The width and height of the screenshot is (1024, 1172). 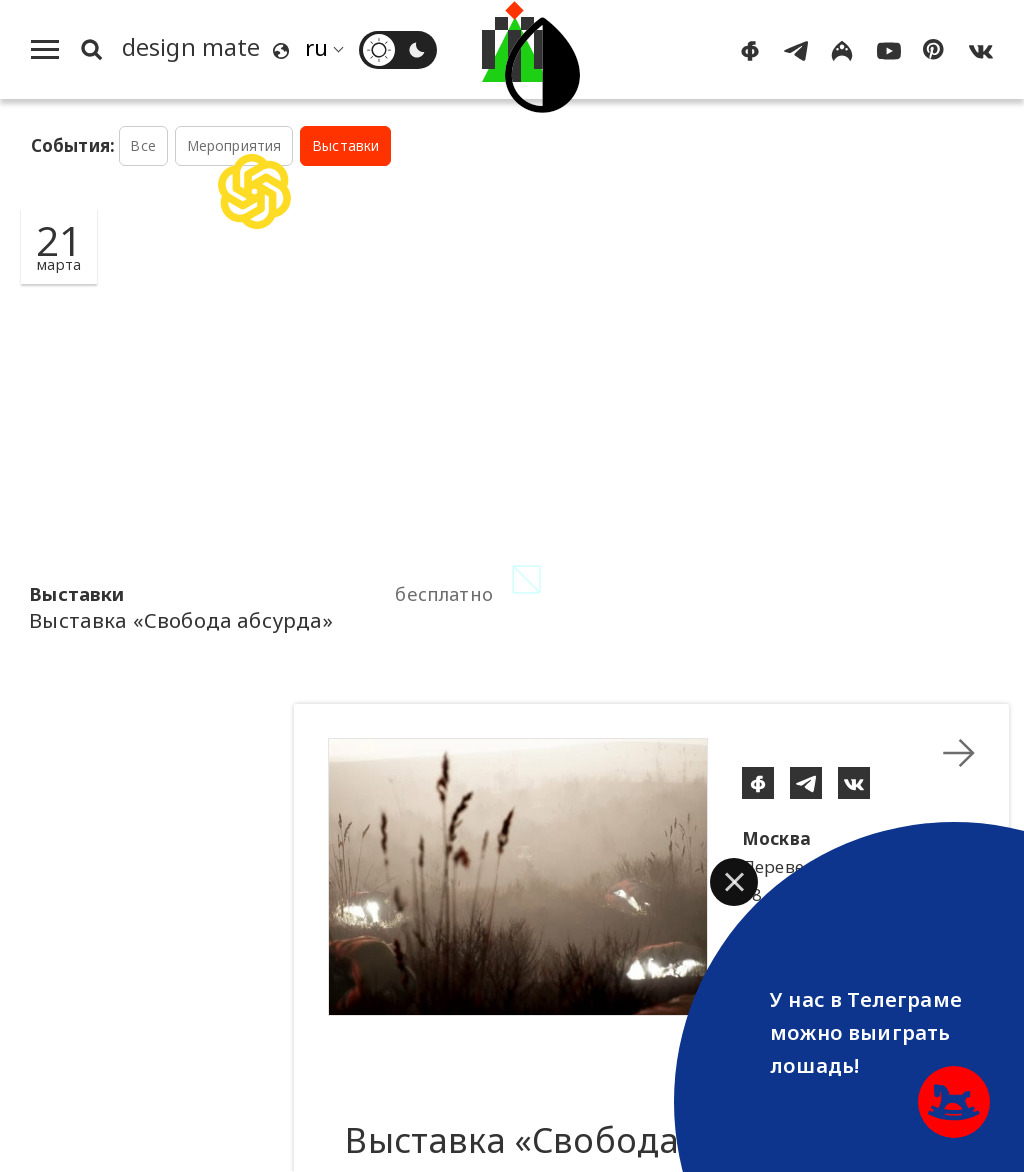 What do you see at coordinates (542, 68) in the screenshot?
I see `adjust color saturation or contrast settings` at bounding box center [542, 68].